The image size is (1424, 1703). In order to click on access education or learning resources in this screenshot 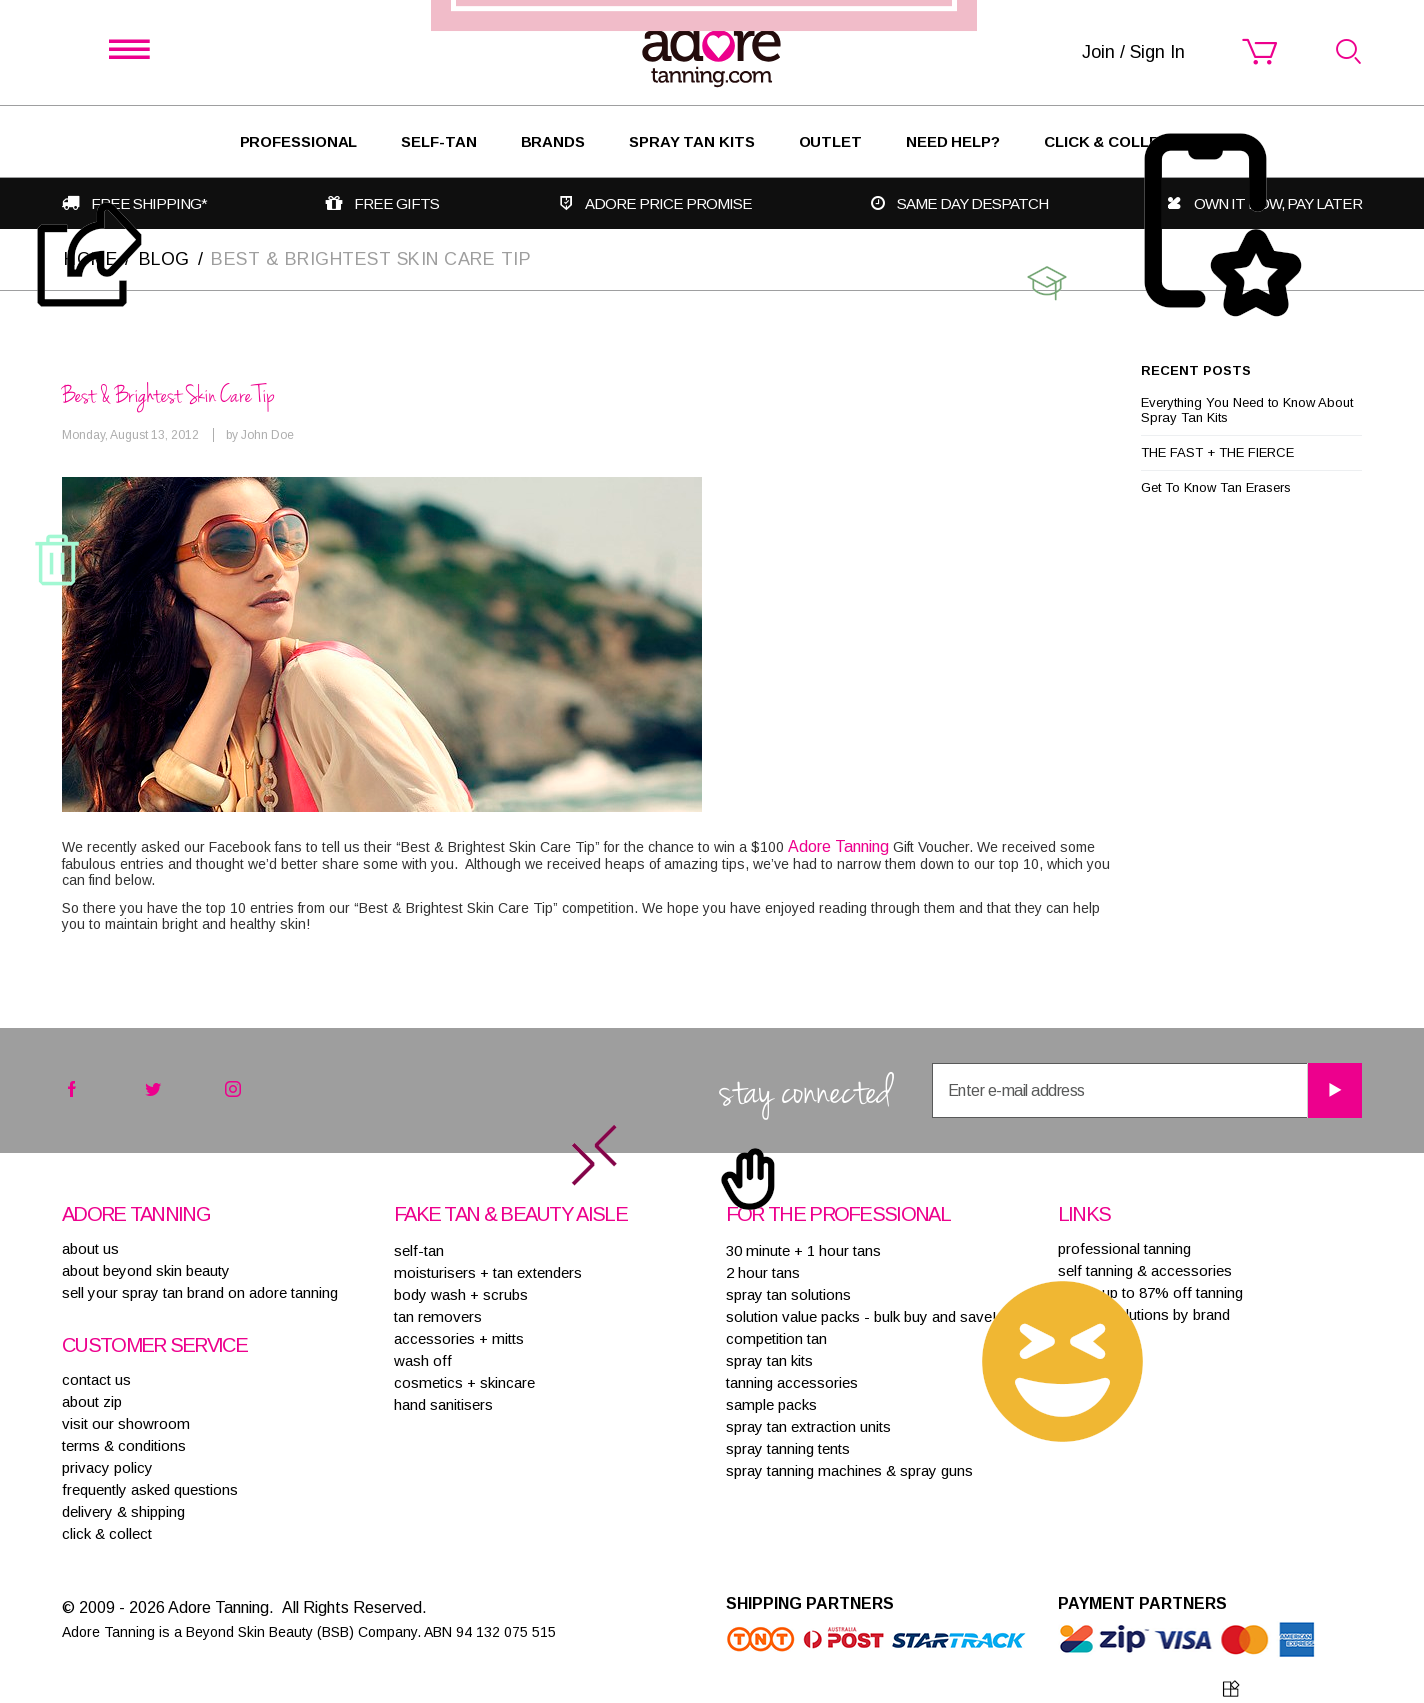, I will do `click(1047, 282)`.